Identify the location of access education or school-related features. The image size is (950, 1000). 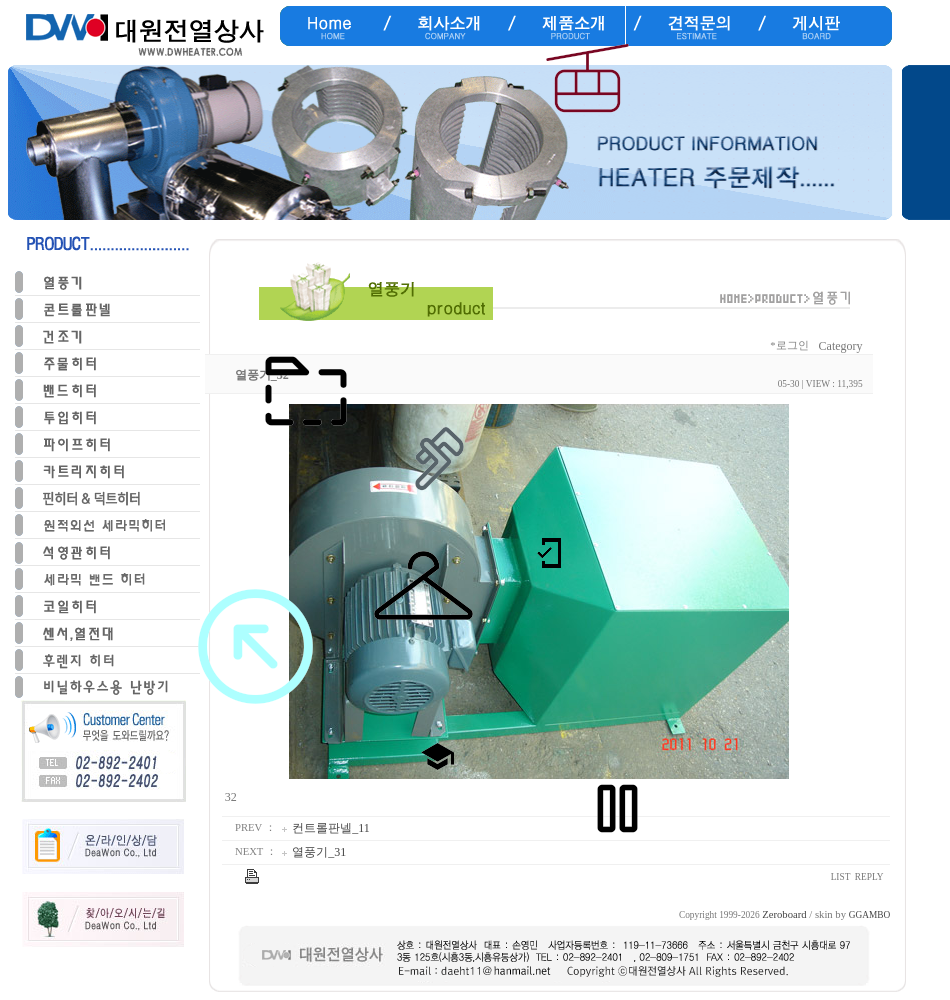
(437, 756).